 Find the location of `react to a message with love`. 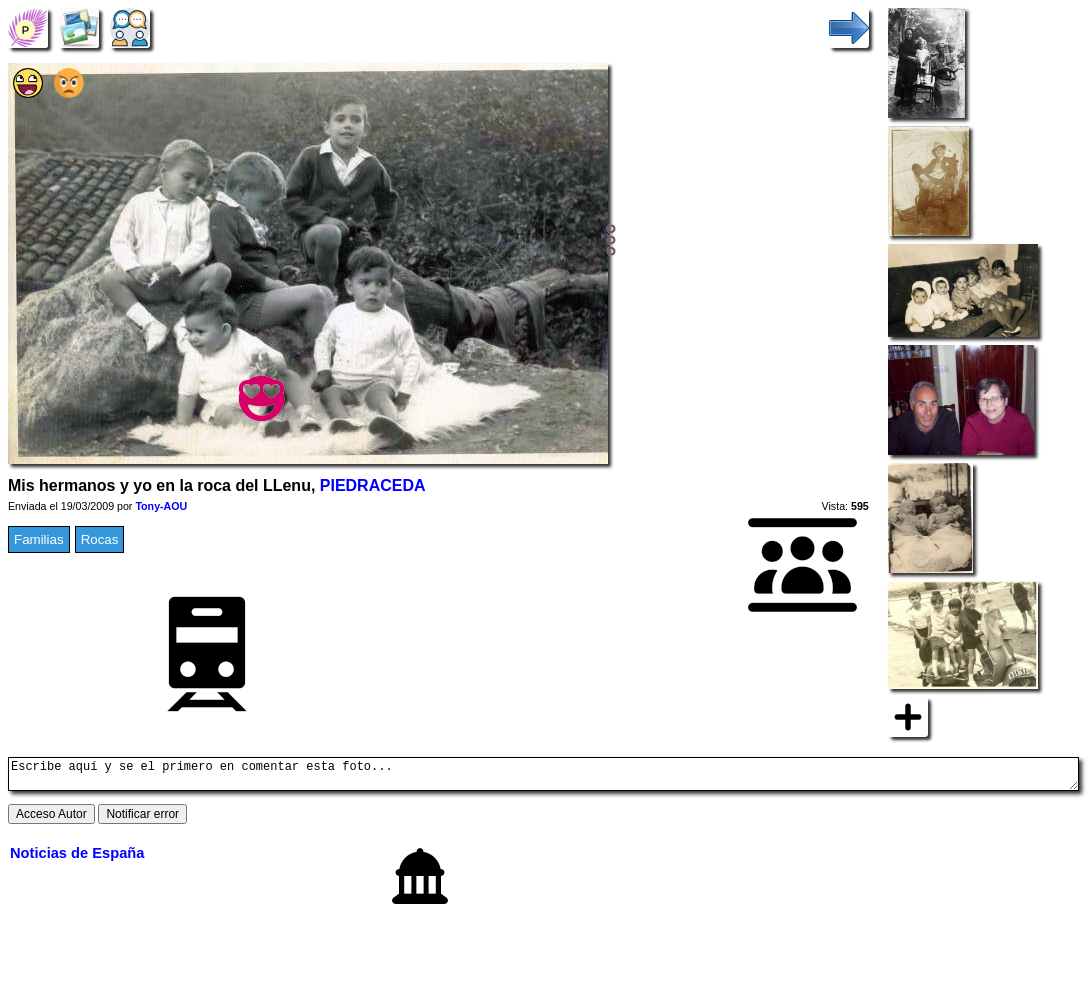

react to a message with love is located at coordinates (261, 398).